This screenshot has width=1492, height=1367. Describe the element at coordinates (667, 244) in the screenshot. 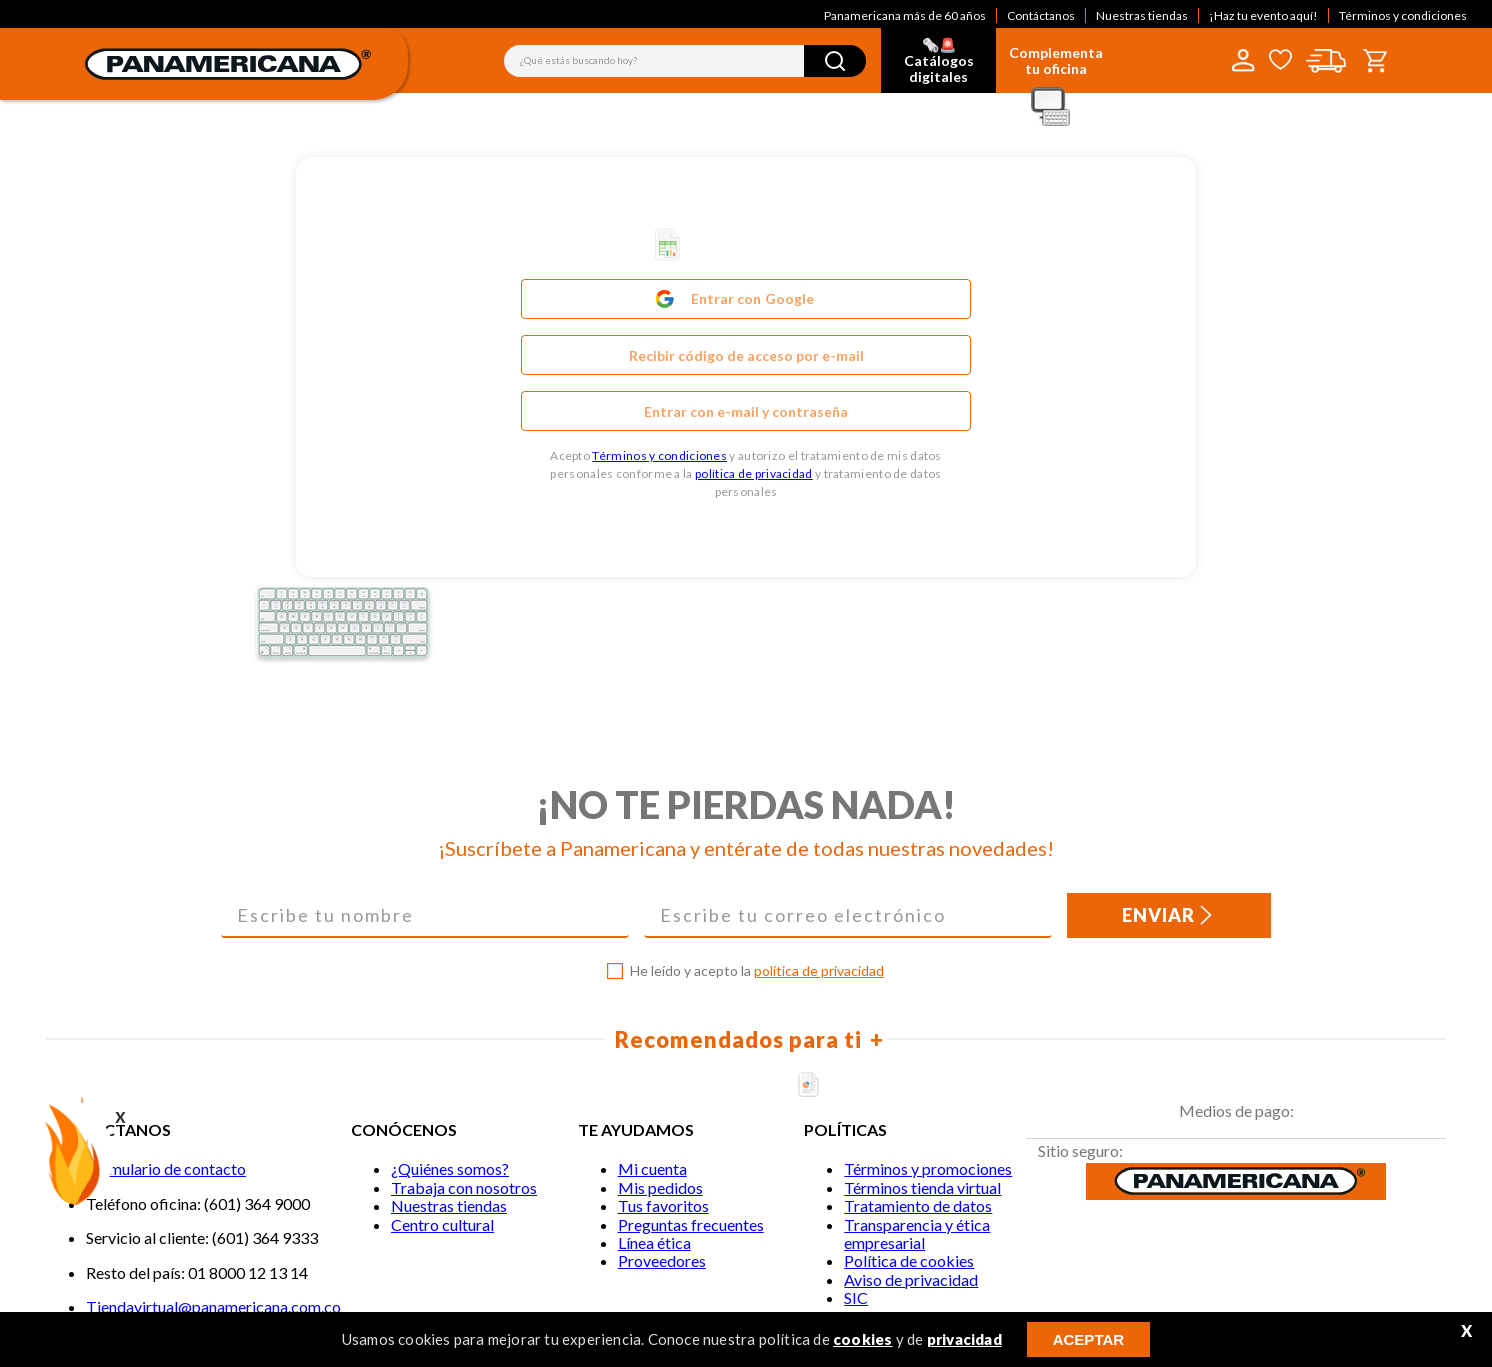

I see `open a spreadsheet file` at that location.